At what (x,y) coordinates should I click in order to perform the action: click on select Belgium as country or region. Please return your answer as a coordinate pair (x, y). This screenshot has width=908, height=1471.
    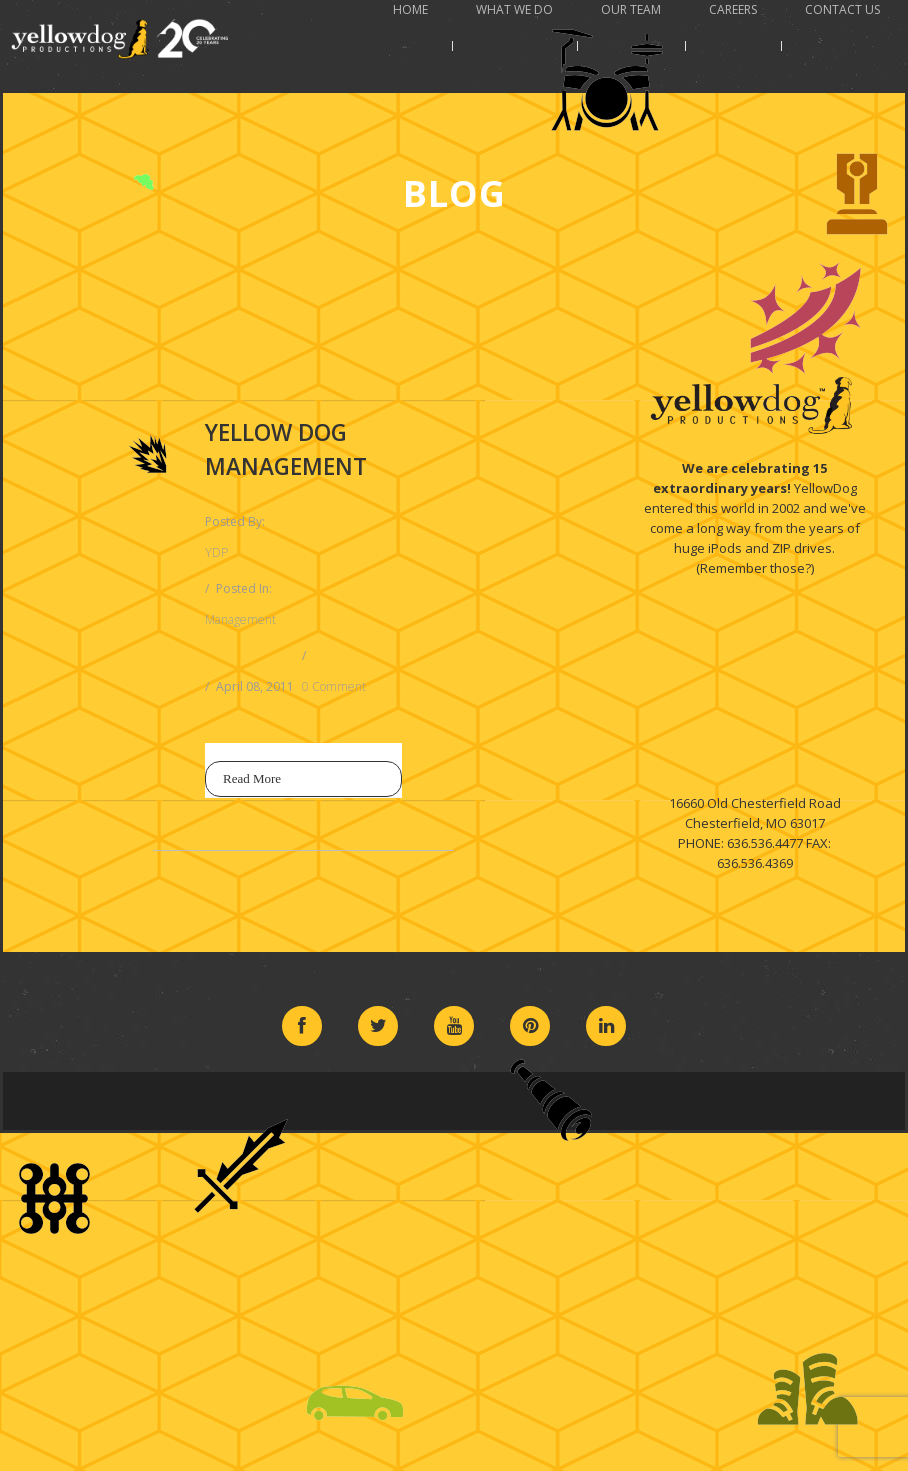
    Looking at the image, I should click on (144, 182).